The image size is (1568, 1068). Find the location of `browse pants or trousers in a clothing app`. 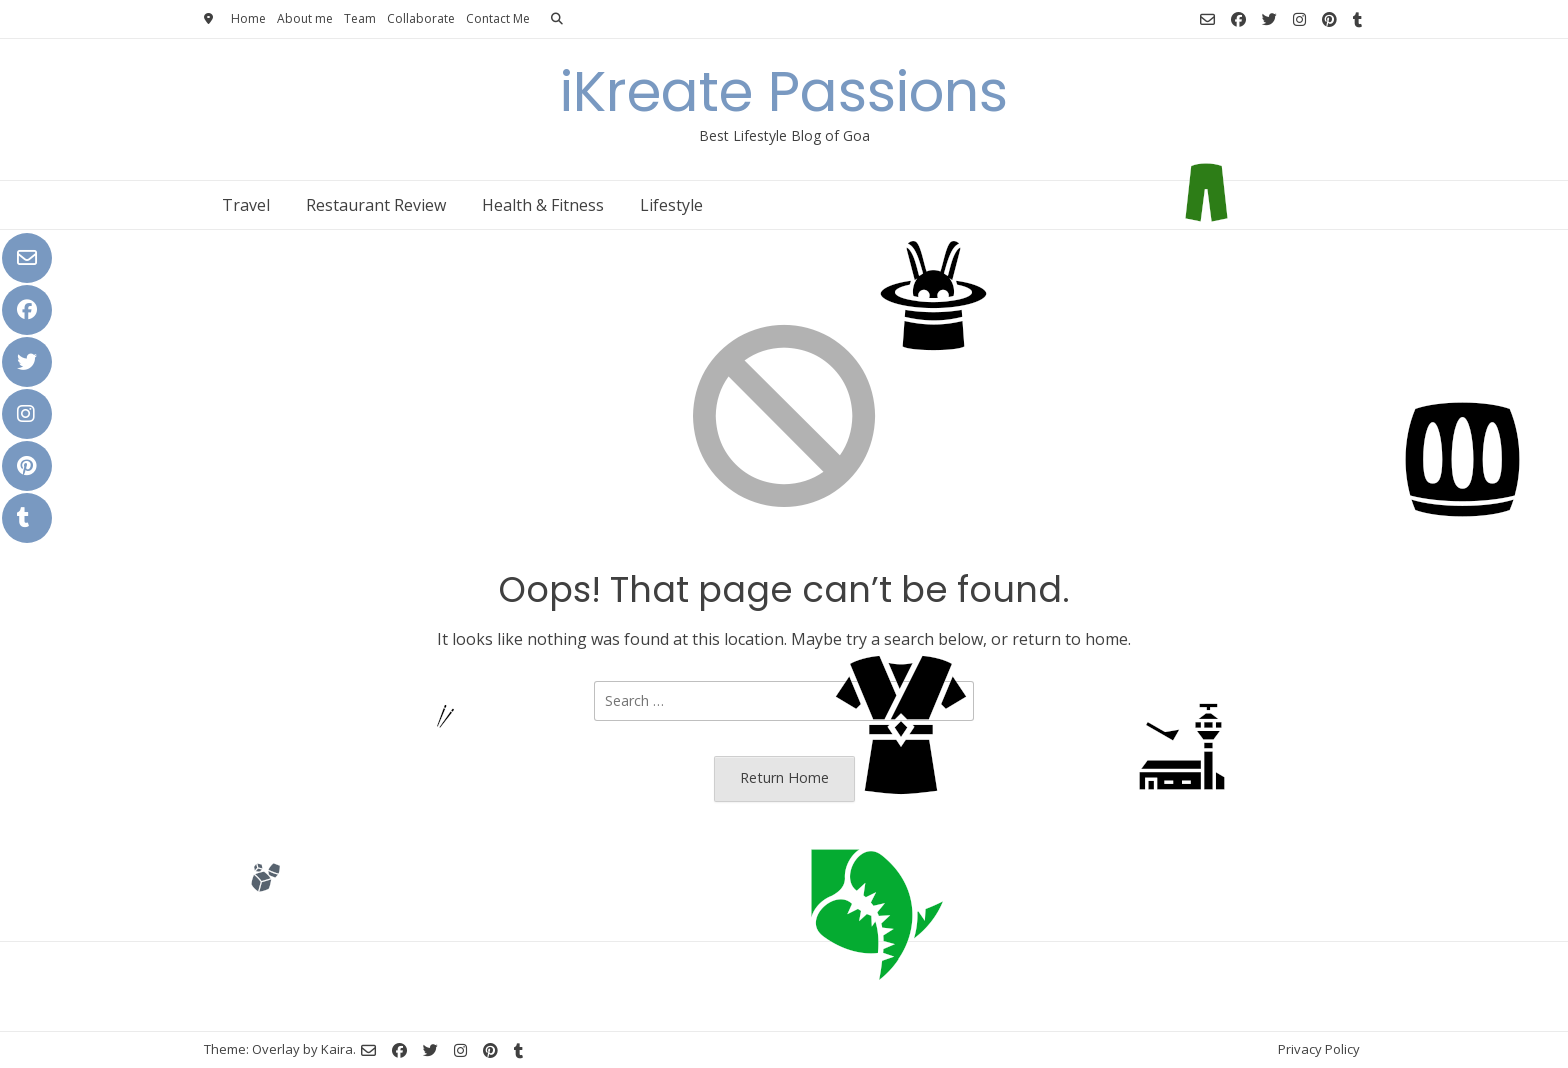

browse pants or trousers in a clothing app is located at coordinates (1206, 192).